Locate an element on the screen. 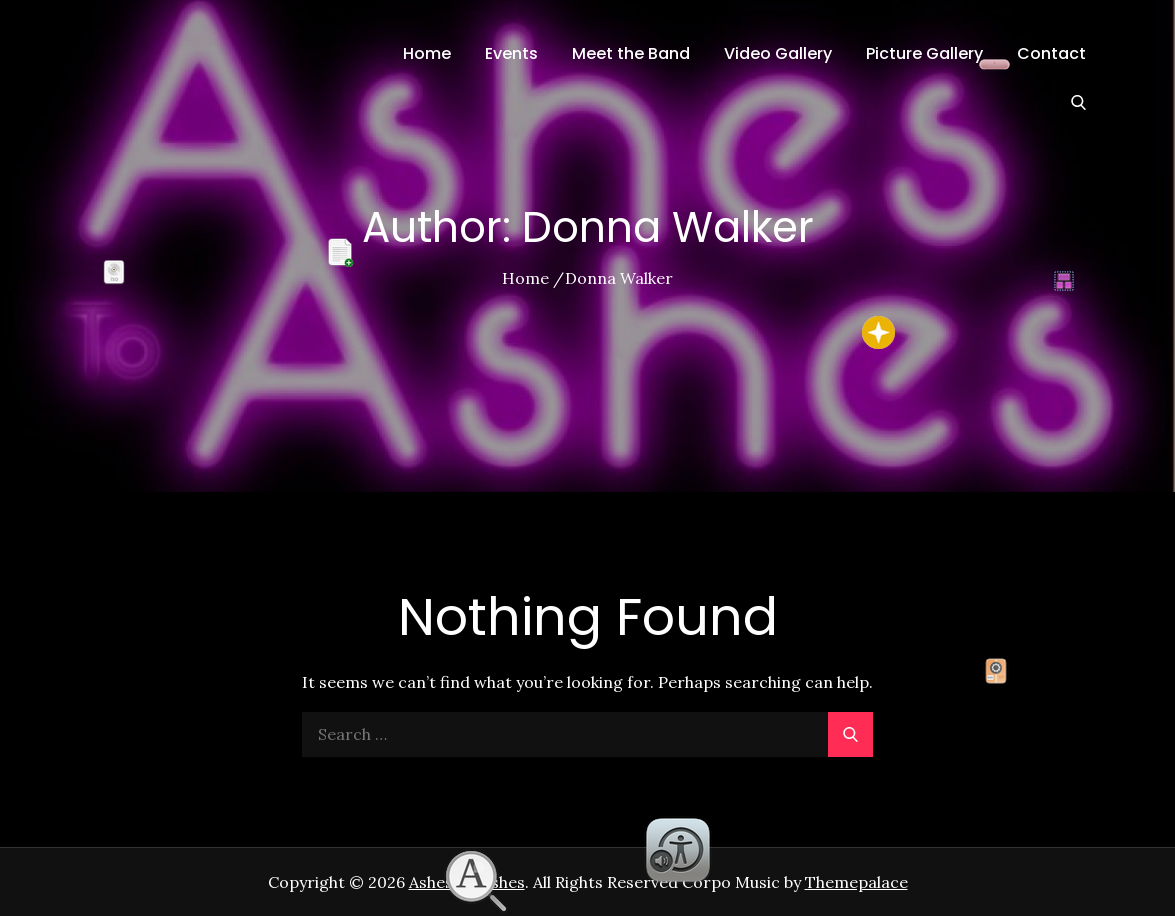  connect to a bluetooth speaker is located at coordinates (994, 64).